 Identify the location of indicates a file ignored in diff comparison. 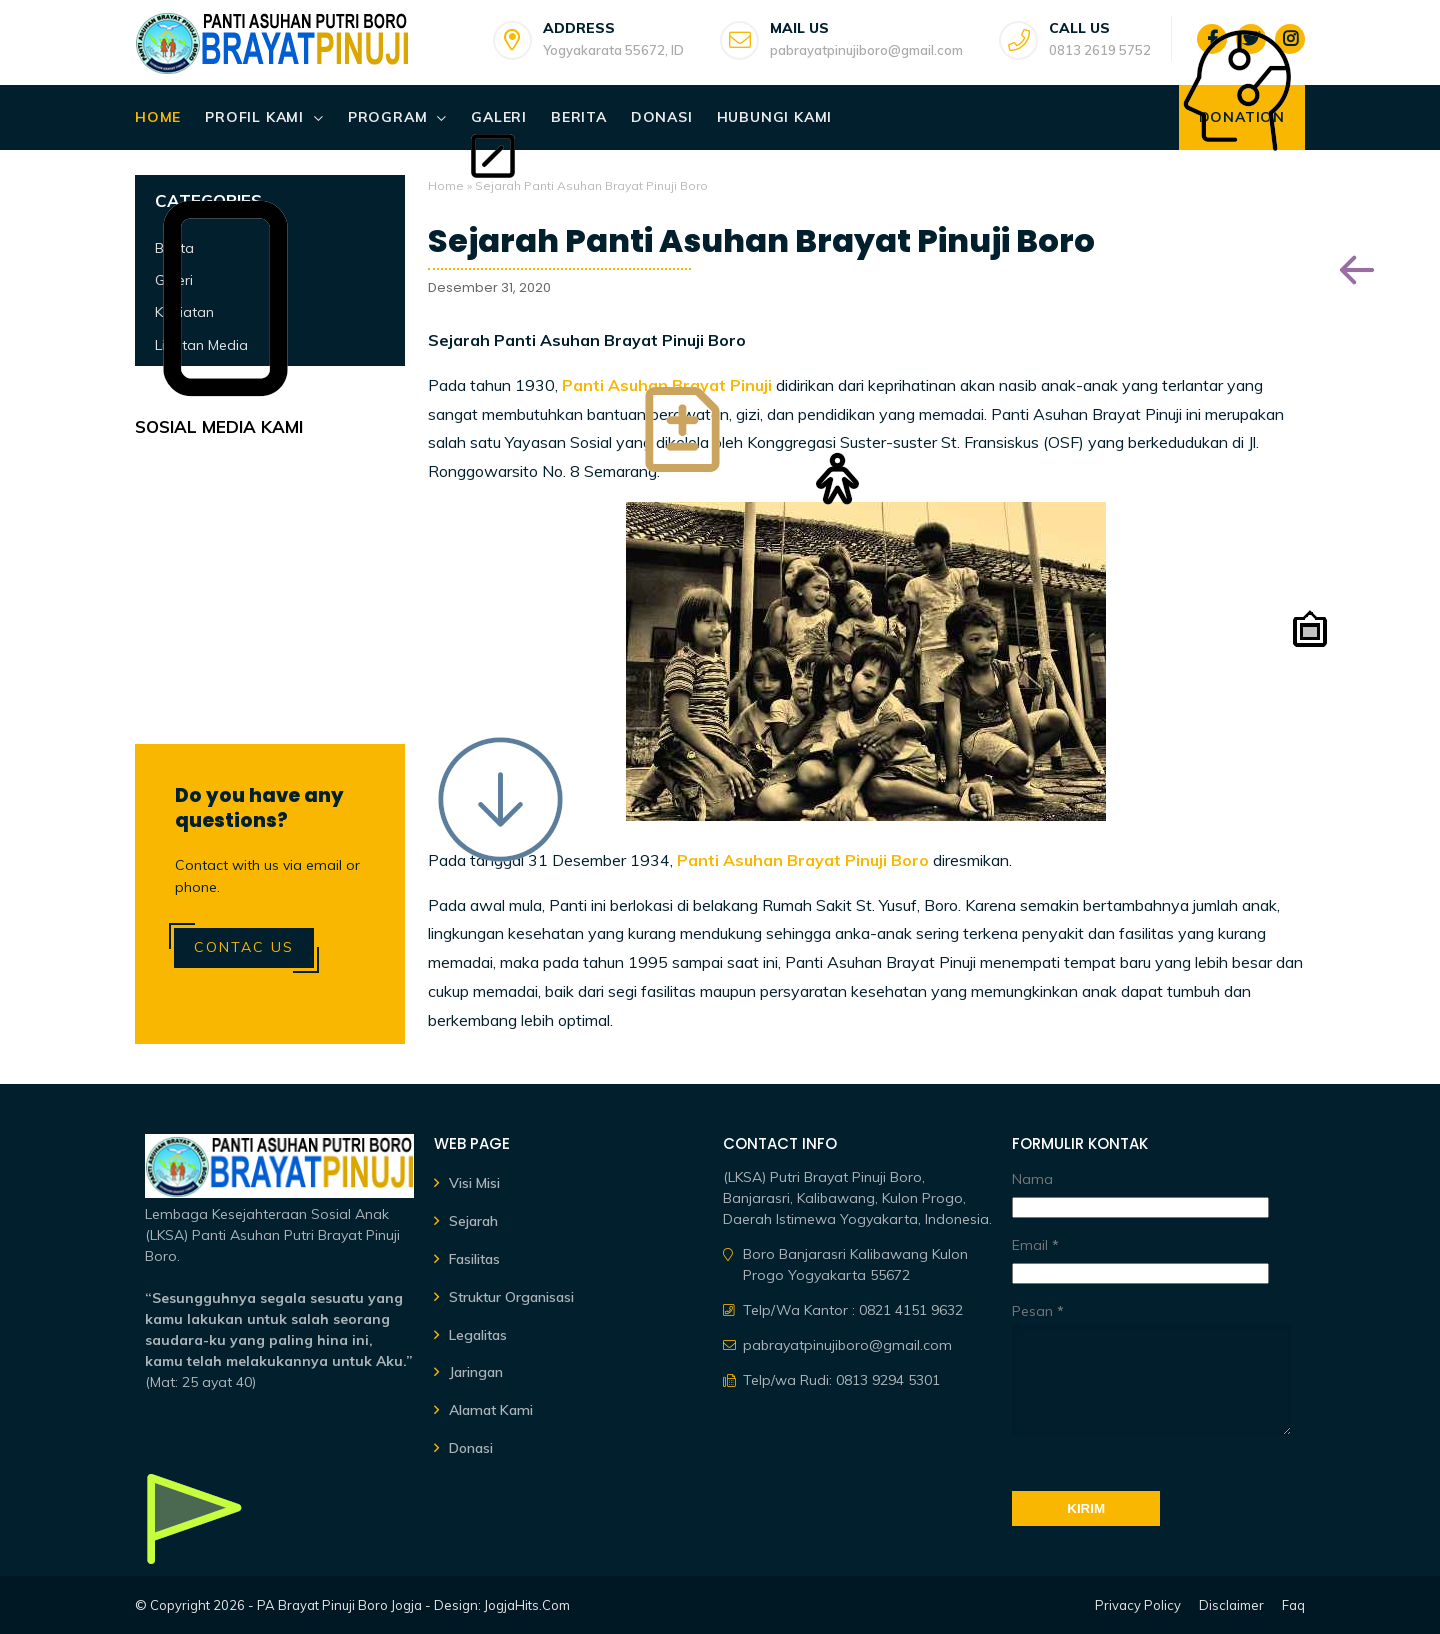
(493, 156).